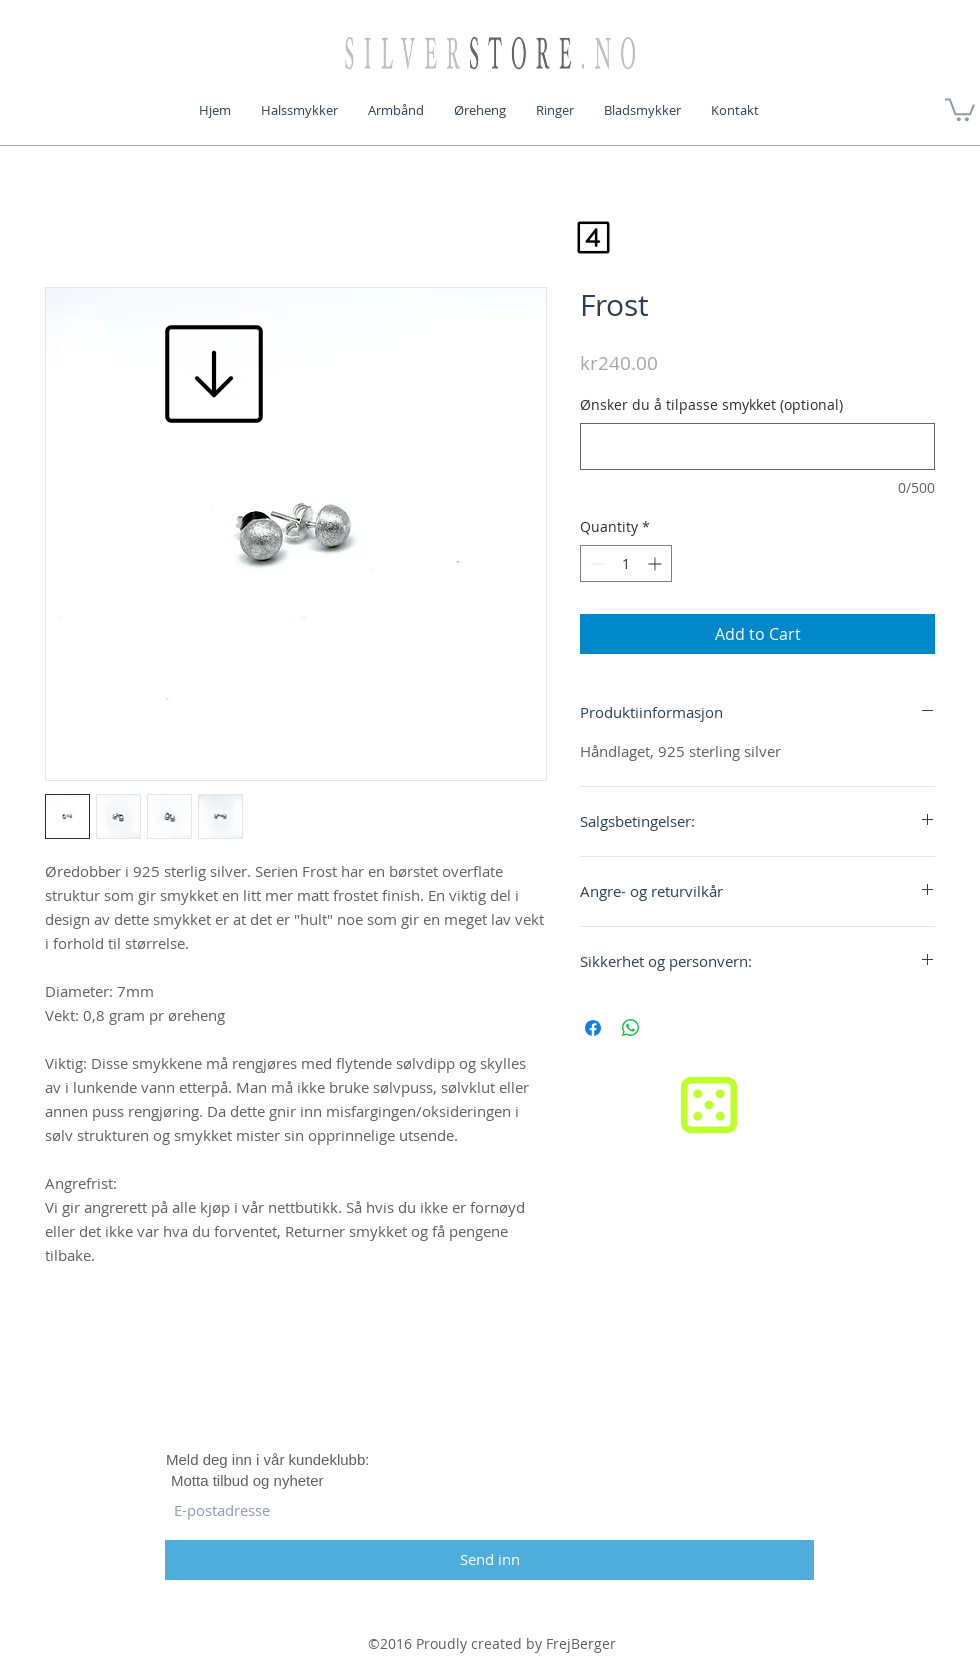 The height and width of the screenshot is (1673, 980). I want to click on select or input the number four, so click(593, 237).